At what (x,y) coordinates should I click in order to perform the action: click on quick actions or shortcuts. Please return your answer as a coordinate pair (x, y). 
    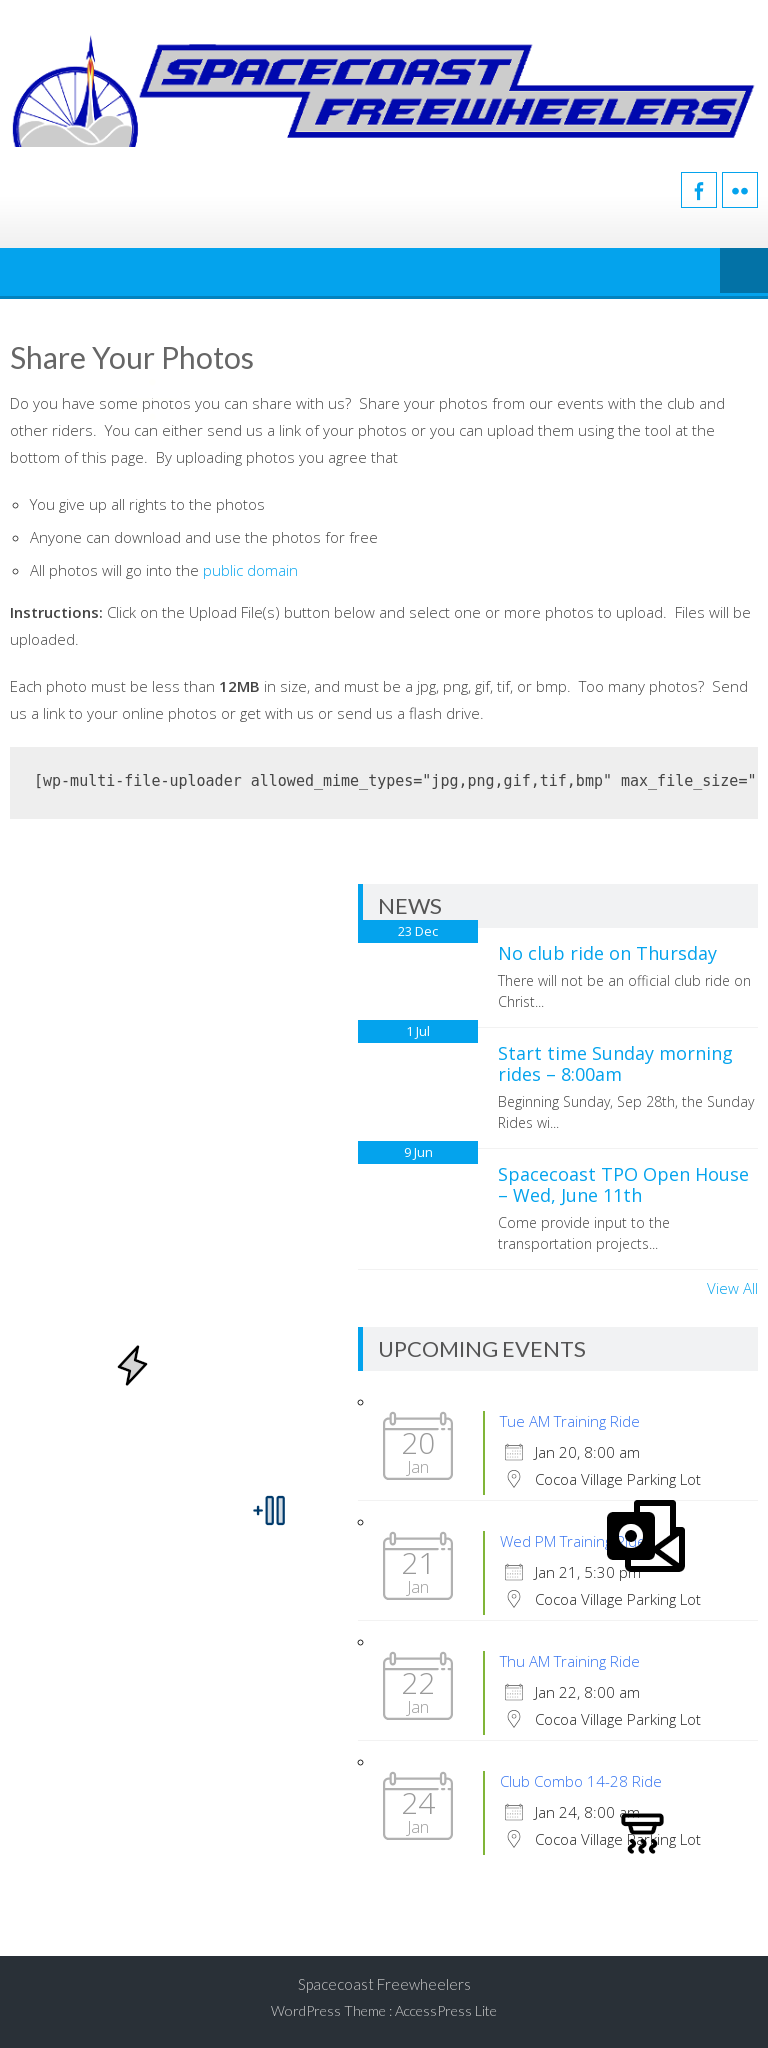
    Looking at the image, I should click on (132, 1365).